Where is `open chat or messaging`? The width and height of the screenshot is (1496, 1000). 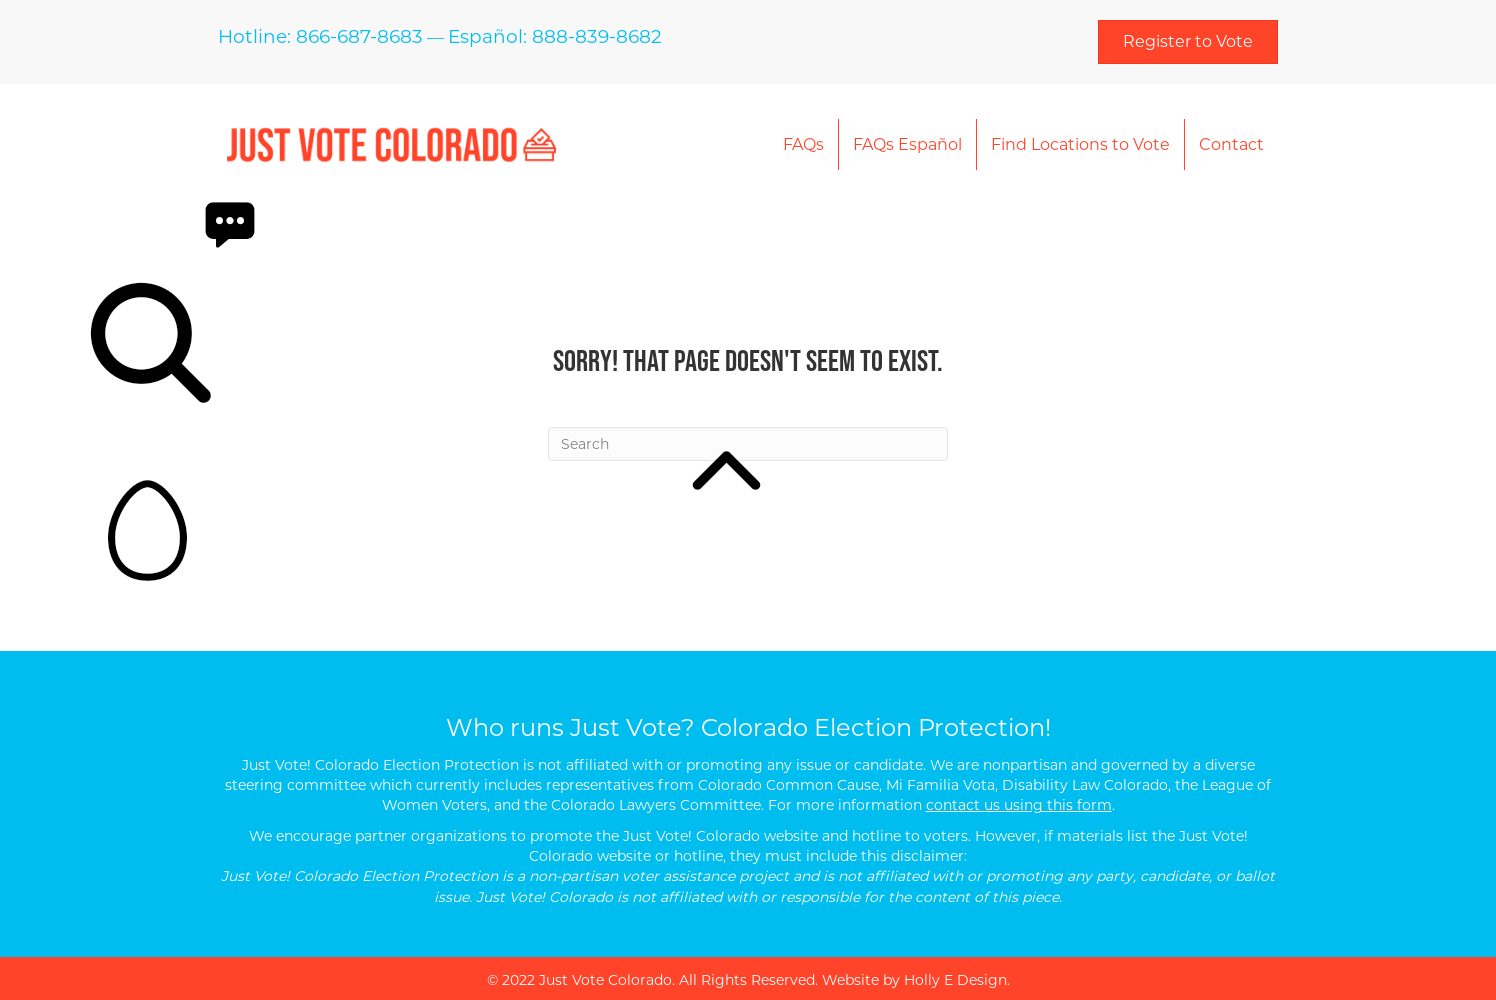 open chat or messaging is located at coordinates (230, 225).